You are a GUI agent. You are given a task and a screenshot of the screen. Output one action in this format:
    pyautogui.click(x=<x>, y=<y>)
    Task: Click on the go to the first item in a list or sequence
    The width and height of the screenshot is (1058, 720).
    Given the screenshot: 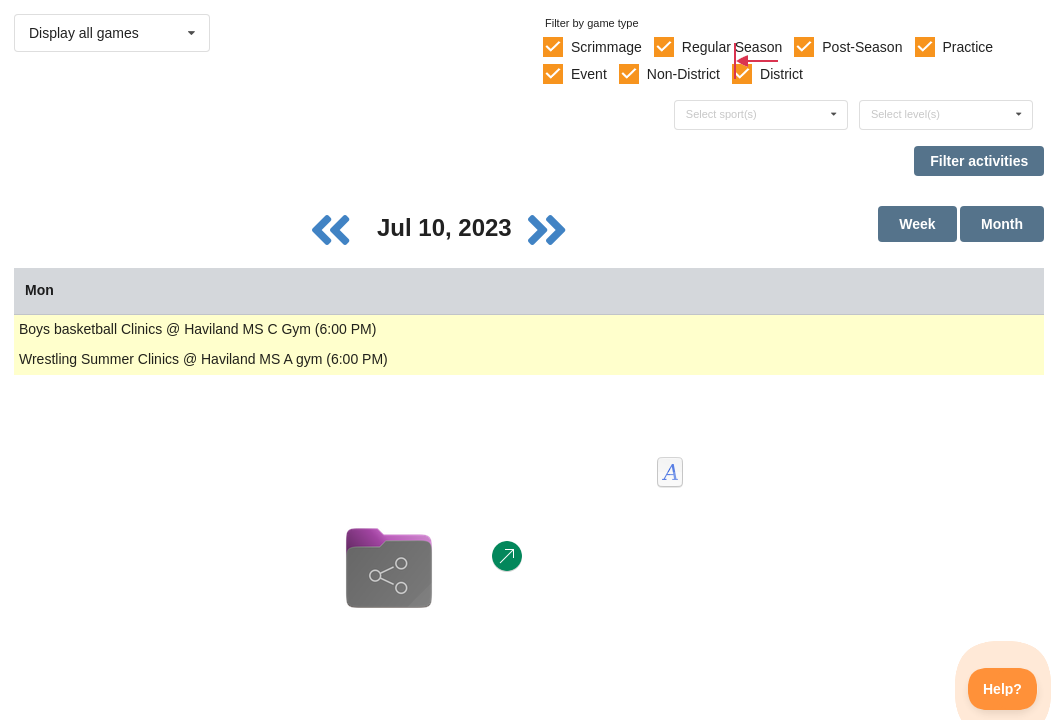 What is the action you would take?
    pyautogui.click(x=756, y=61)
    